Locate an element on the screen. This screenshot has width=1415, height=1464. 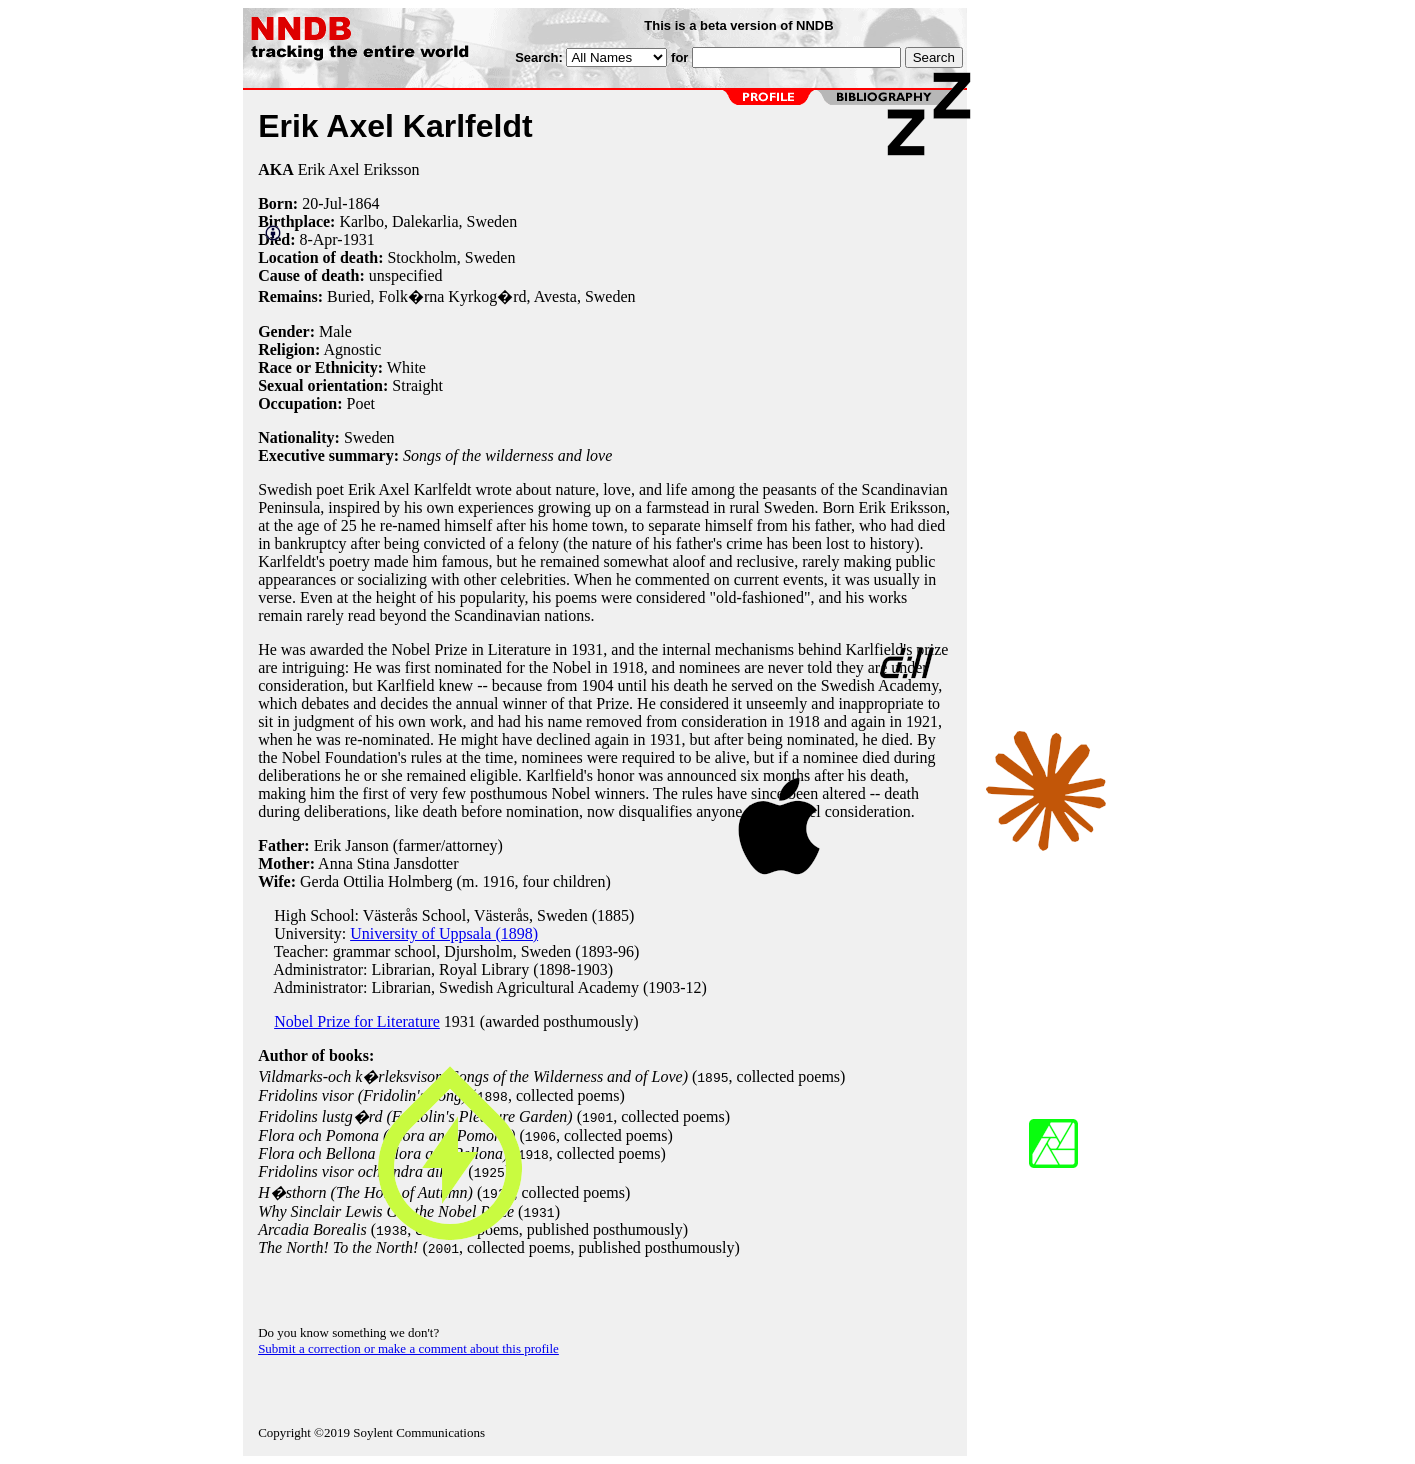
Apple company logo is located at coordinates (779, 826).